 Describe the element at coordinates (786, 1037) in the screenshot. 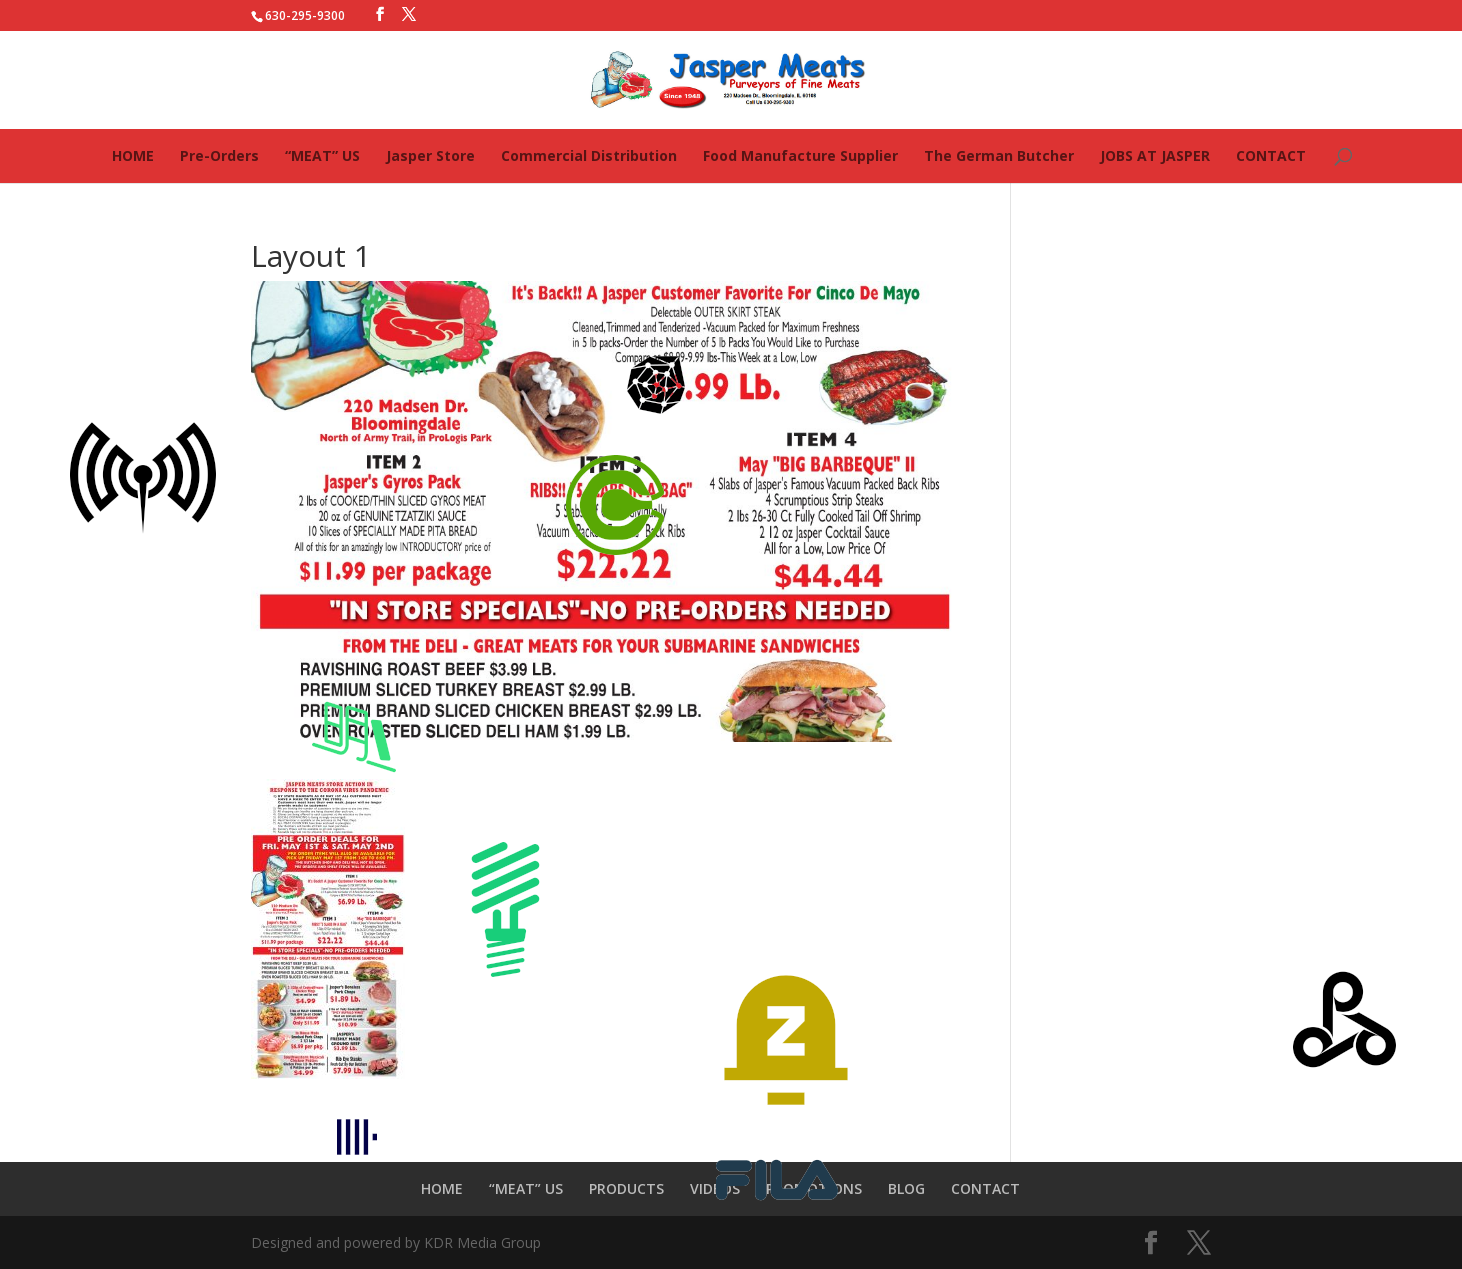

I see `snooze notifications temporarily` at that location.